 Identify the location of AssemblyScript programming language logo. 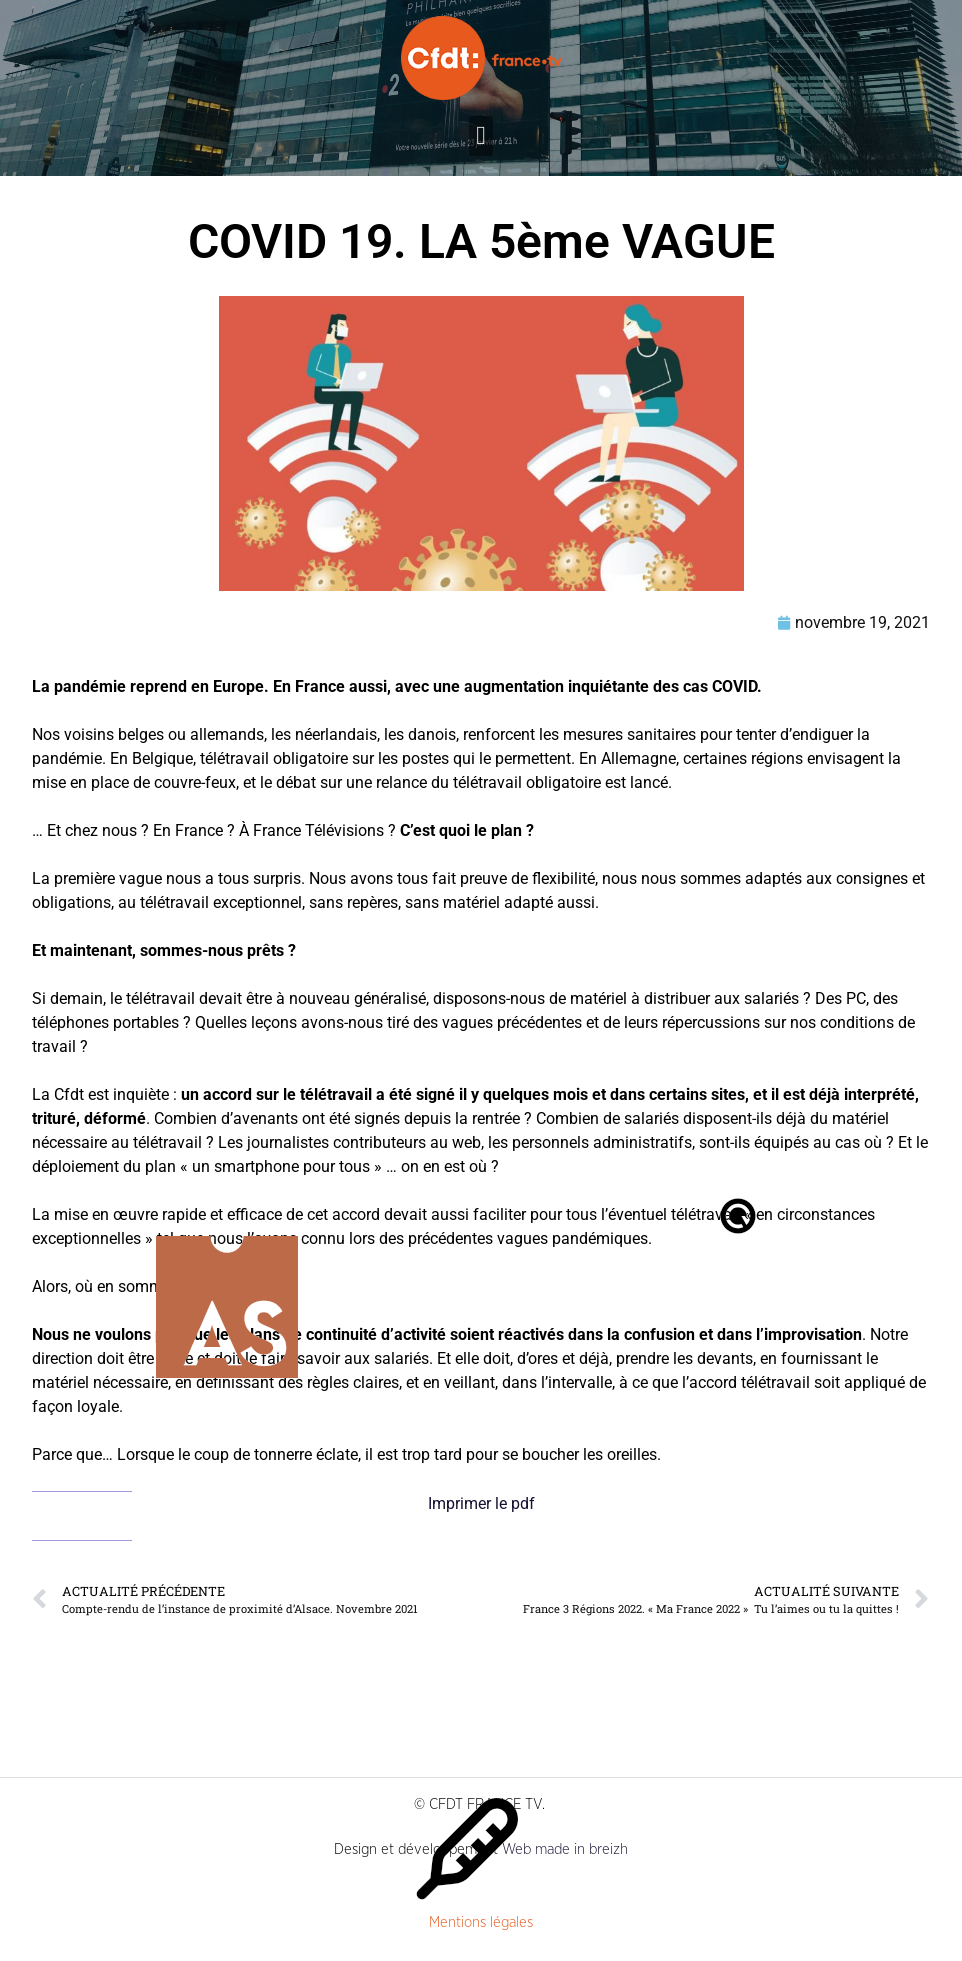
(227, 1307).